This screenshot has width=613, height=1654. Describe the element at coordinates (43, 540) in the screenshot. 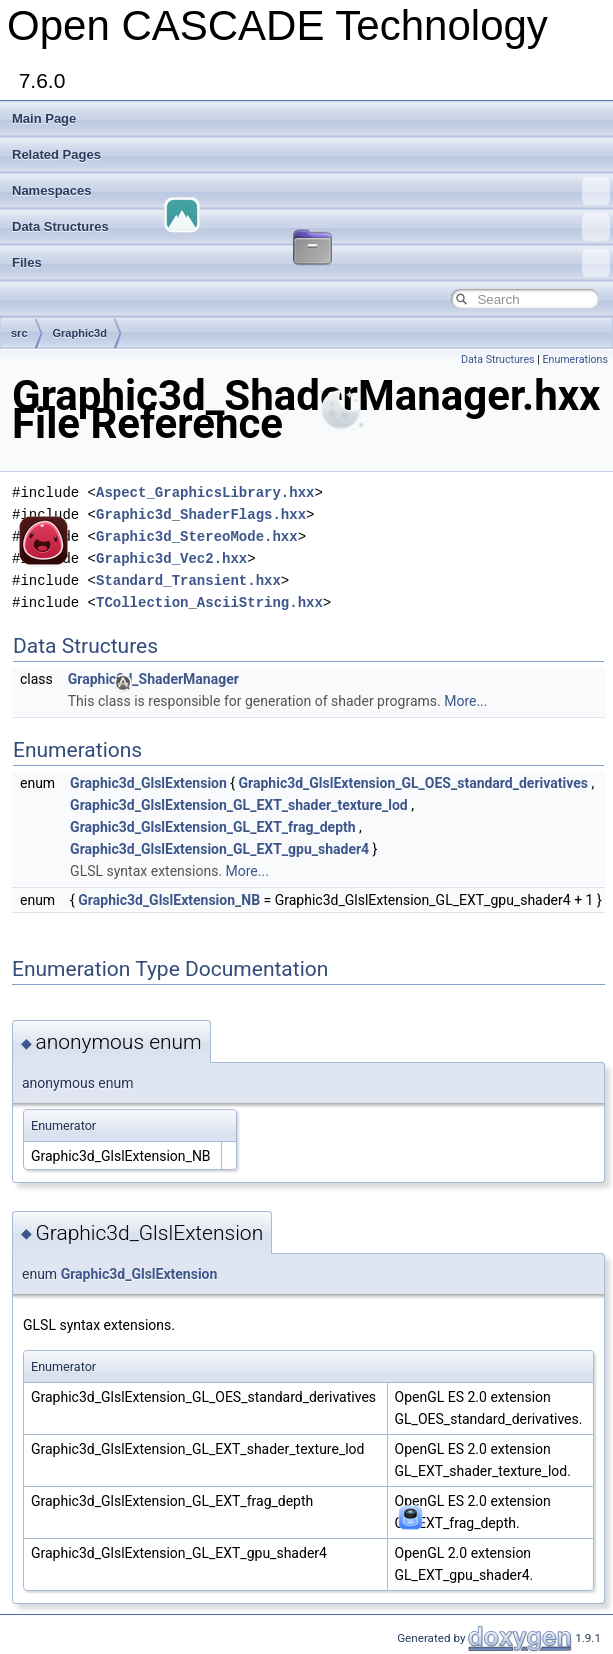

I see `launch slime rancher game` at that location.